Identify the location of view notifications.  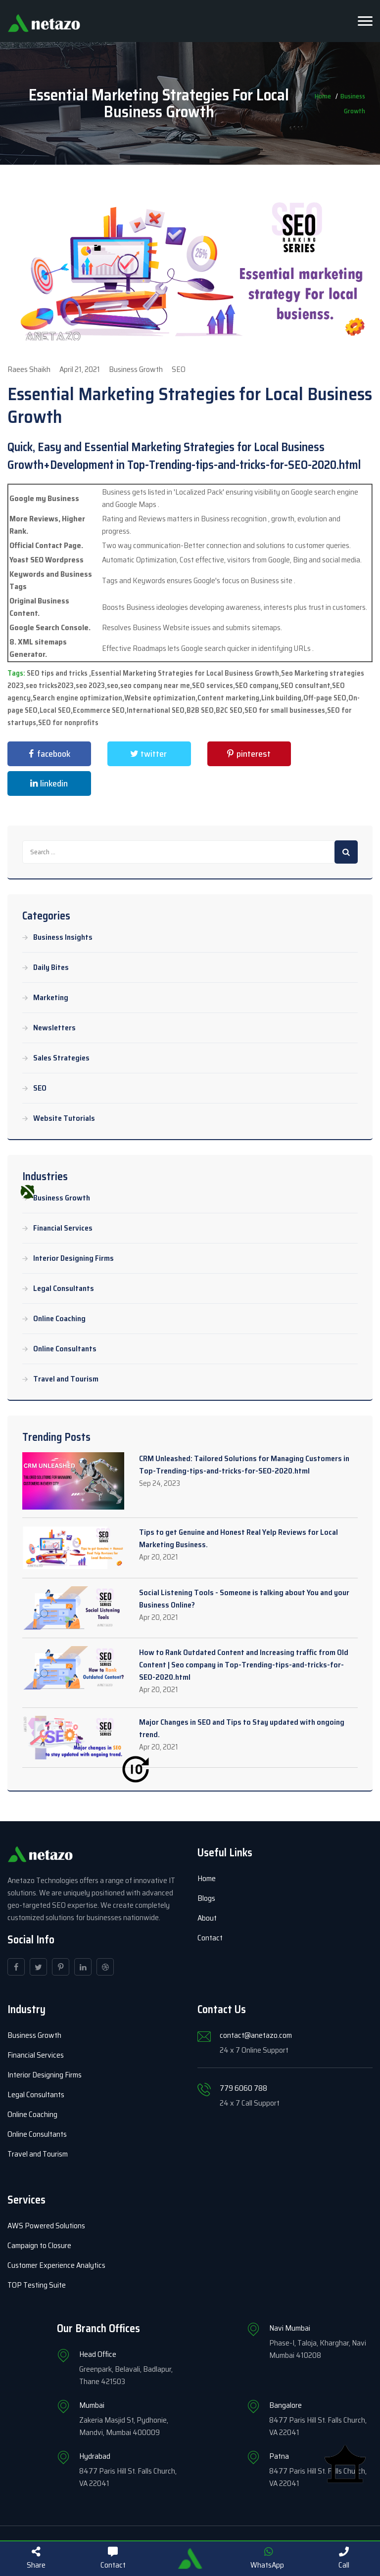
(27, 1192).